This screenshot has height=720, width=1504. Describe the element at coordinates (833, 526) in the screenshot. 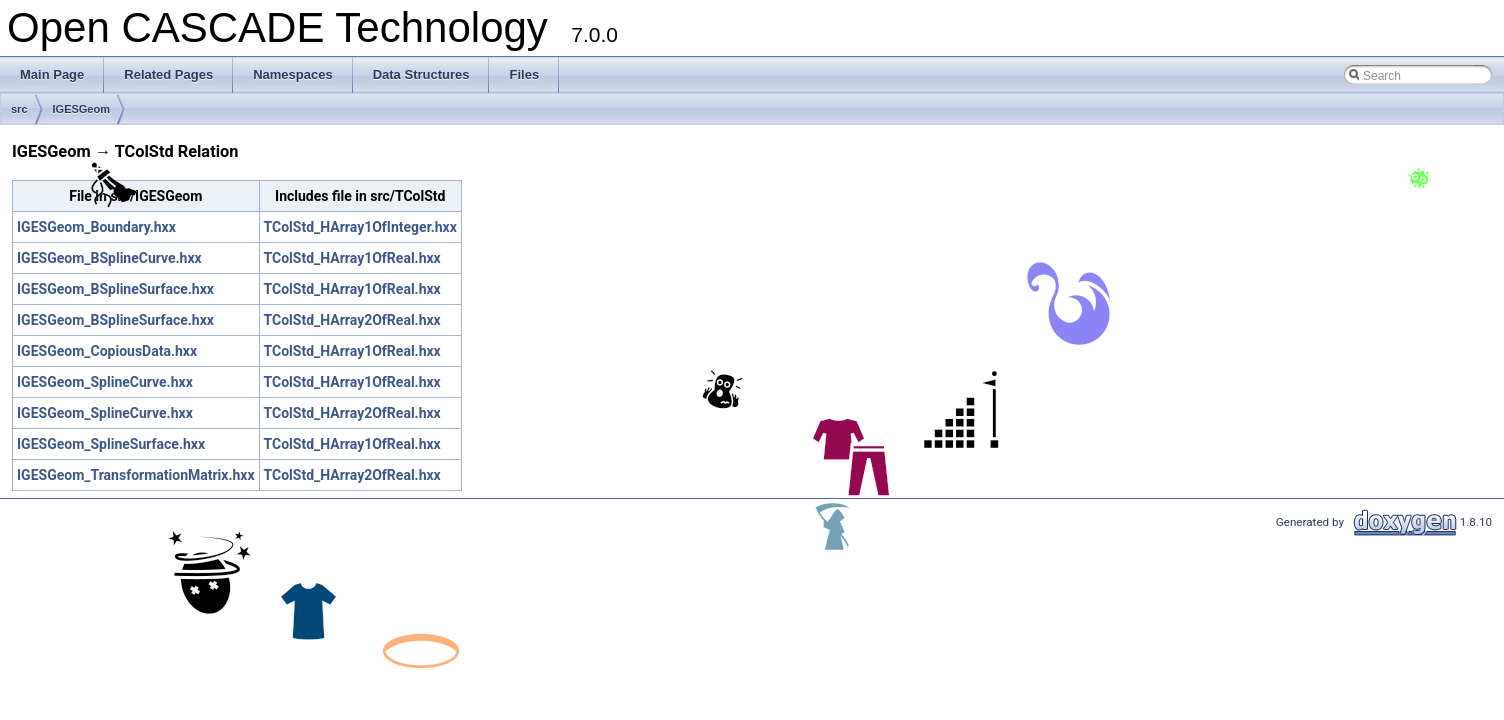

I see `indicates death or game over state` at that location.